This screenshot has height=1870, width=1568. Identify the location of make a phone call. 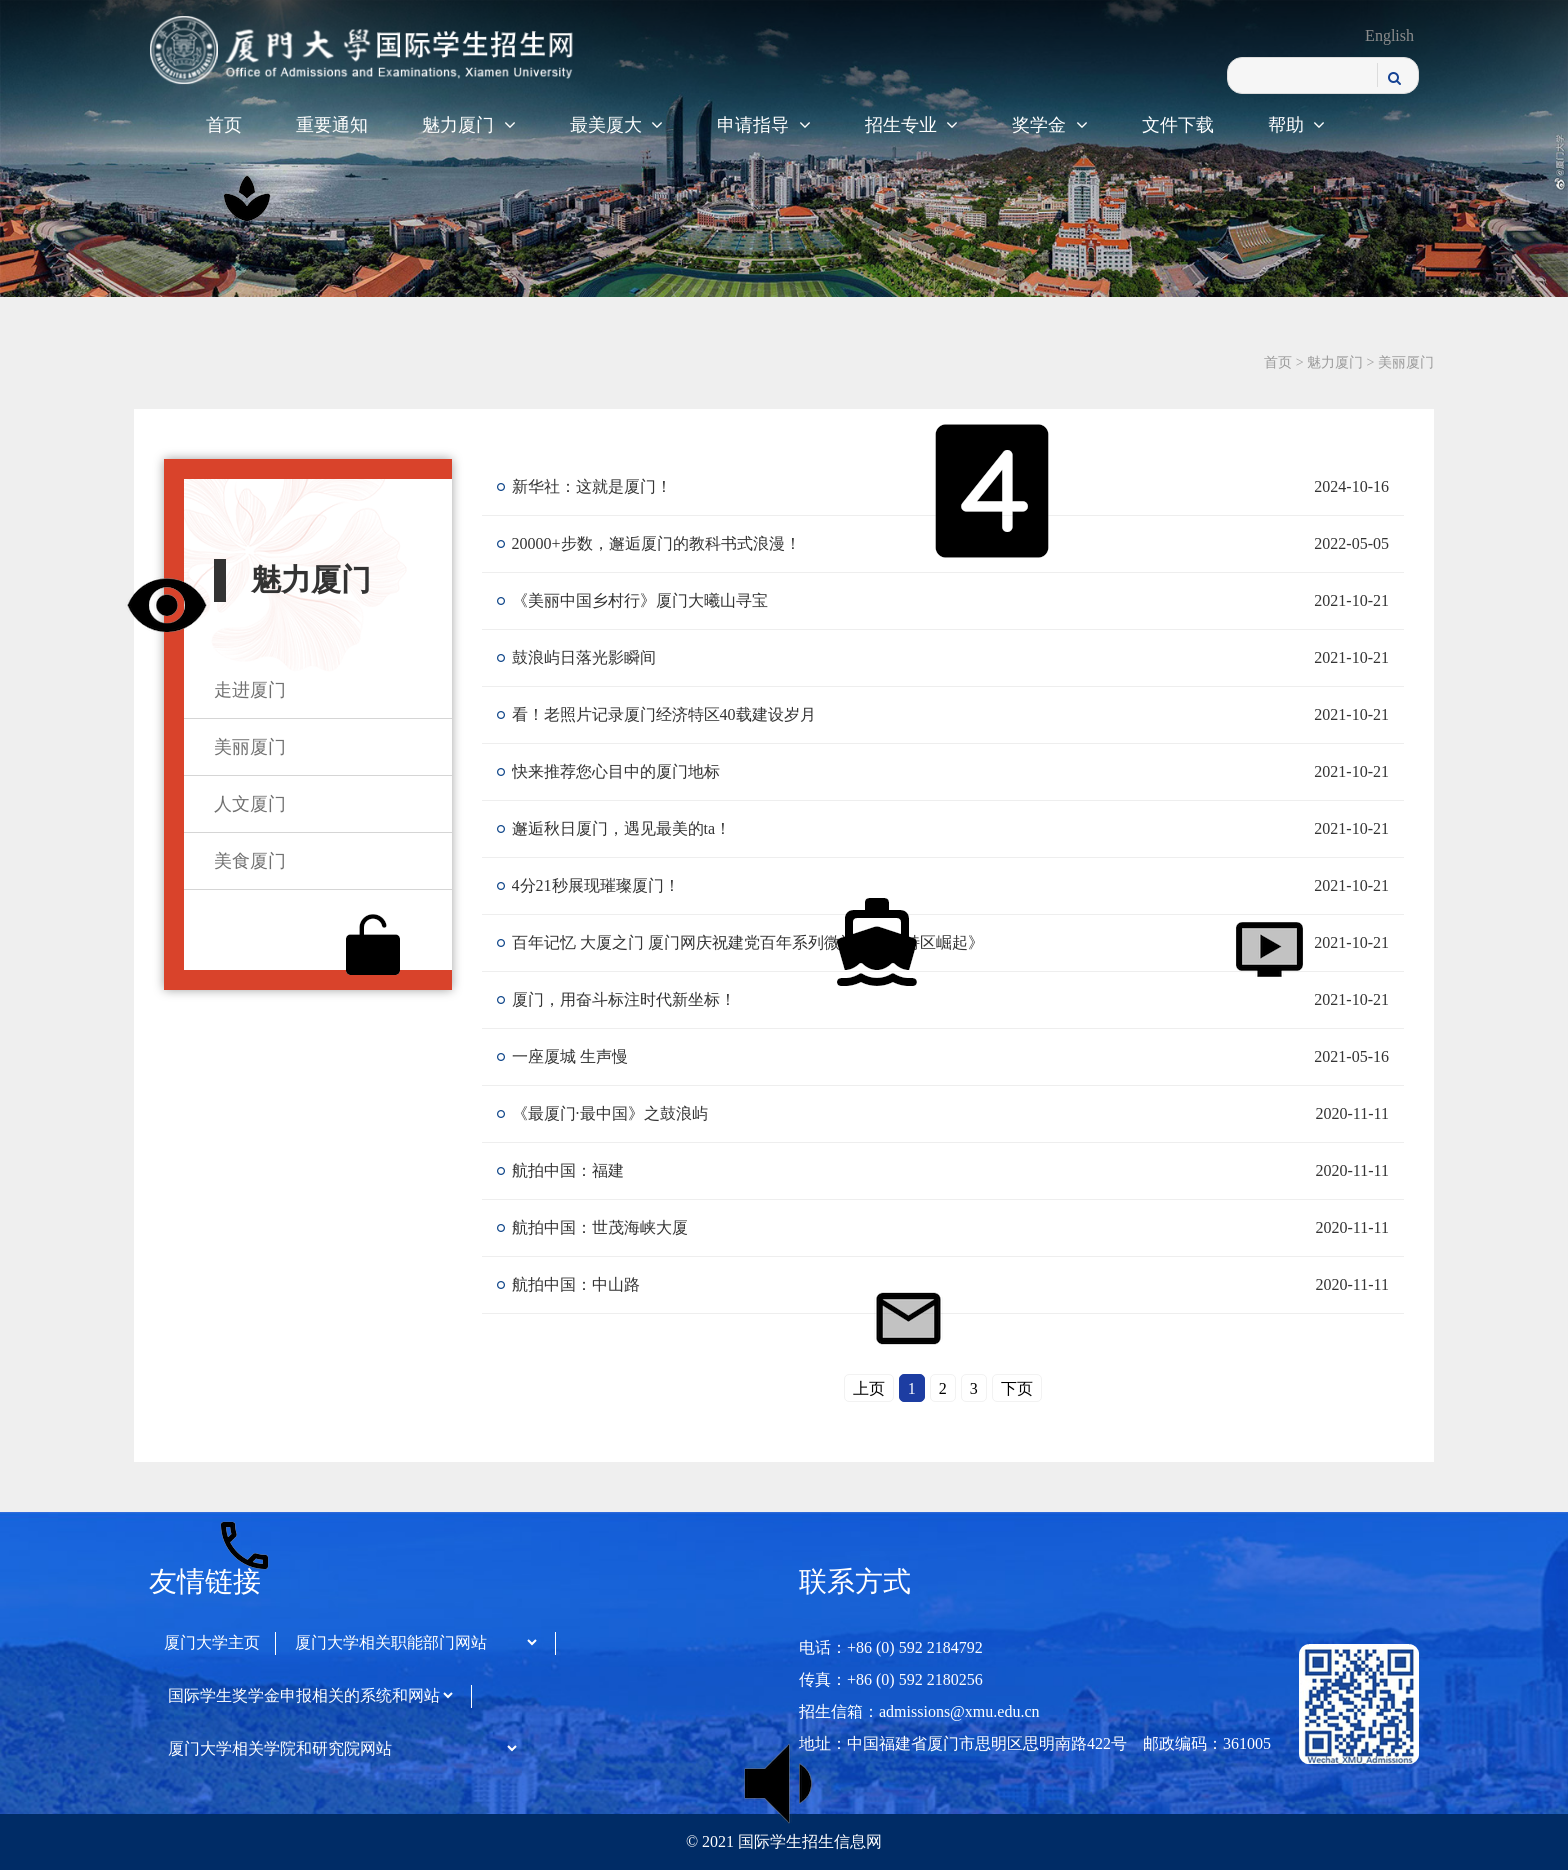
(244, 1545).